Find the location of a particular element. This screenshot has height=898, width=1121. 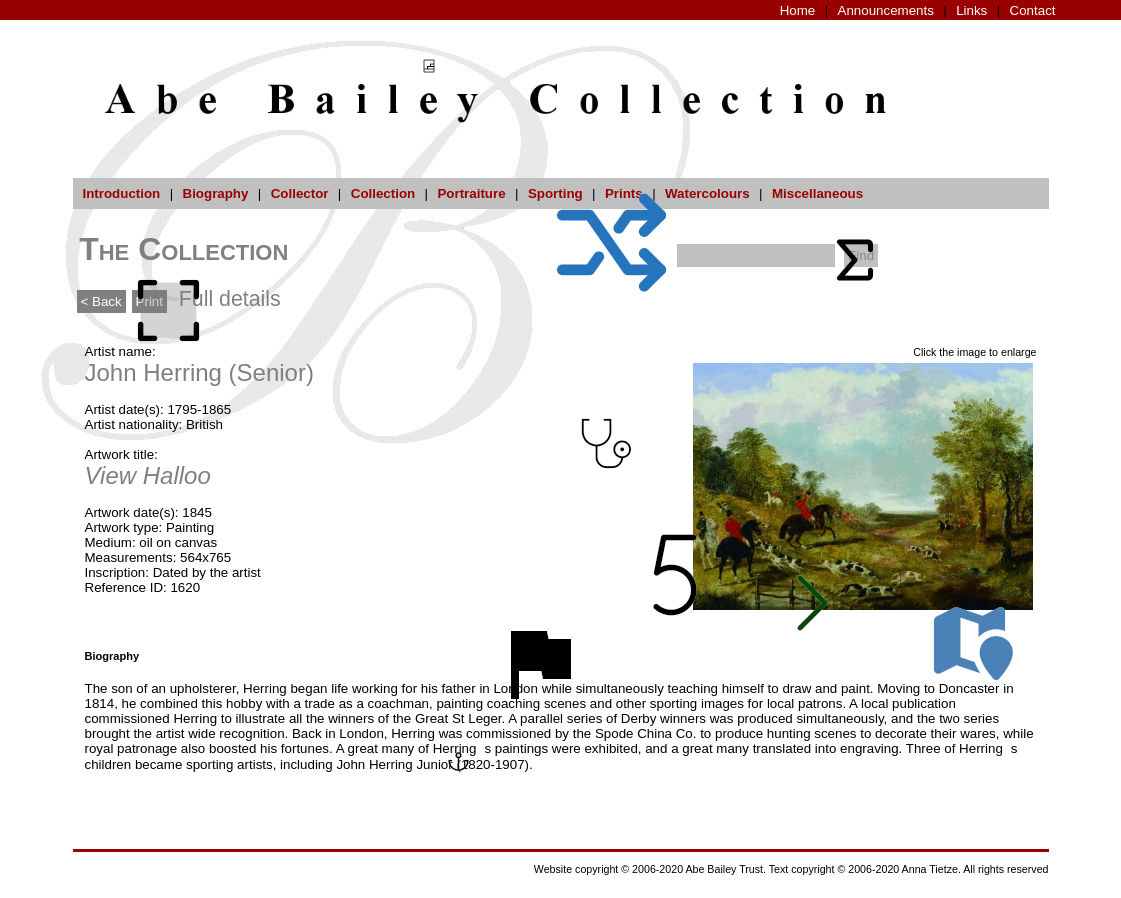

access health or medical features is located at coordinates (602, 441).